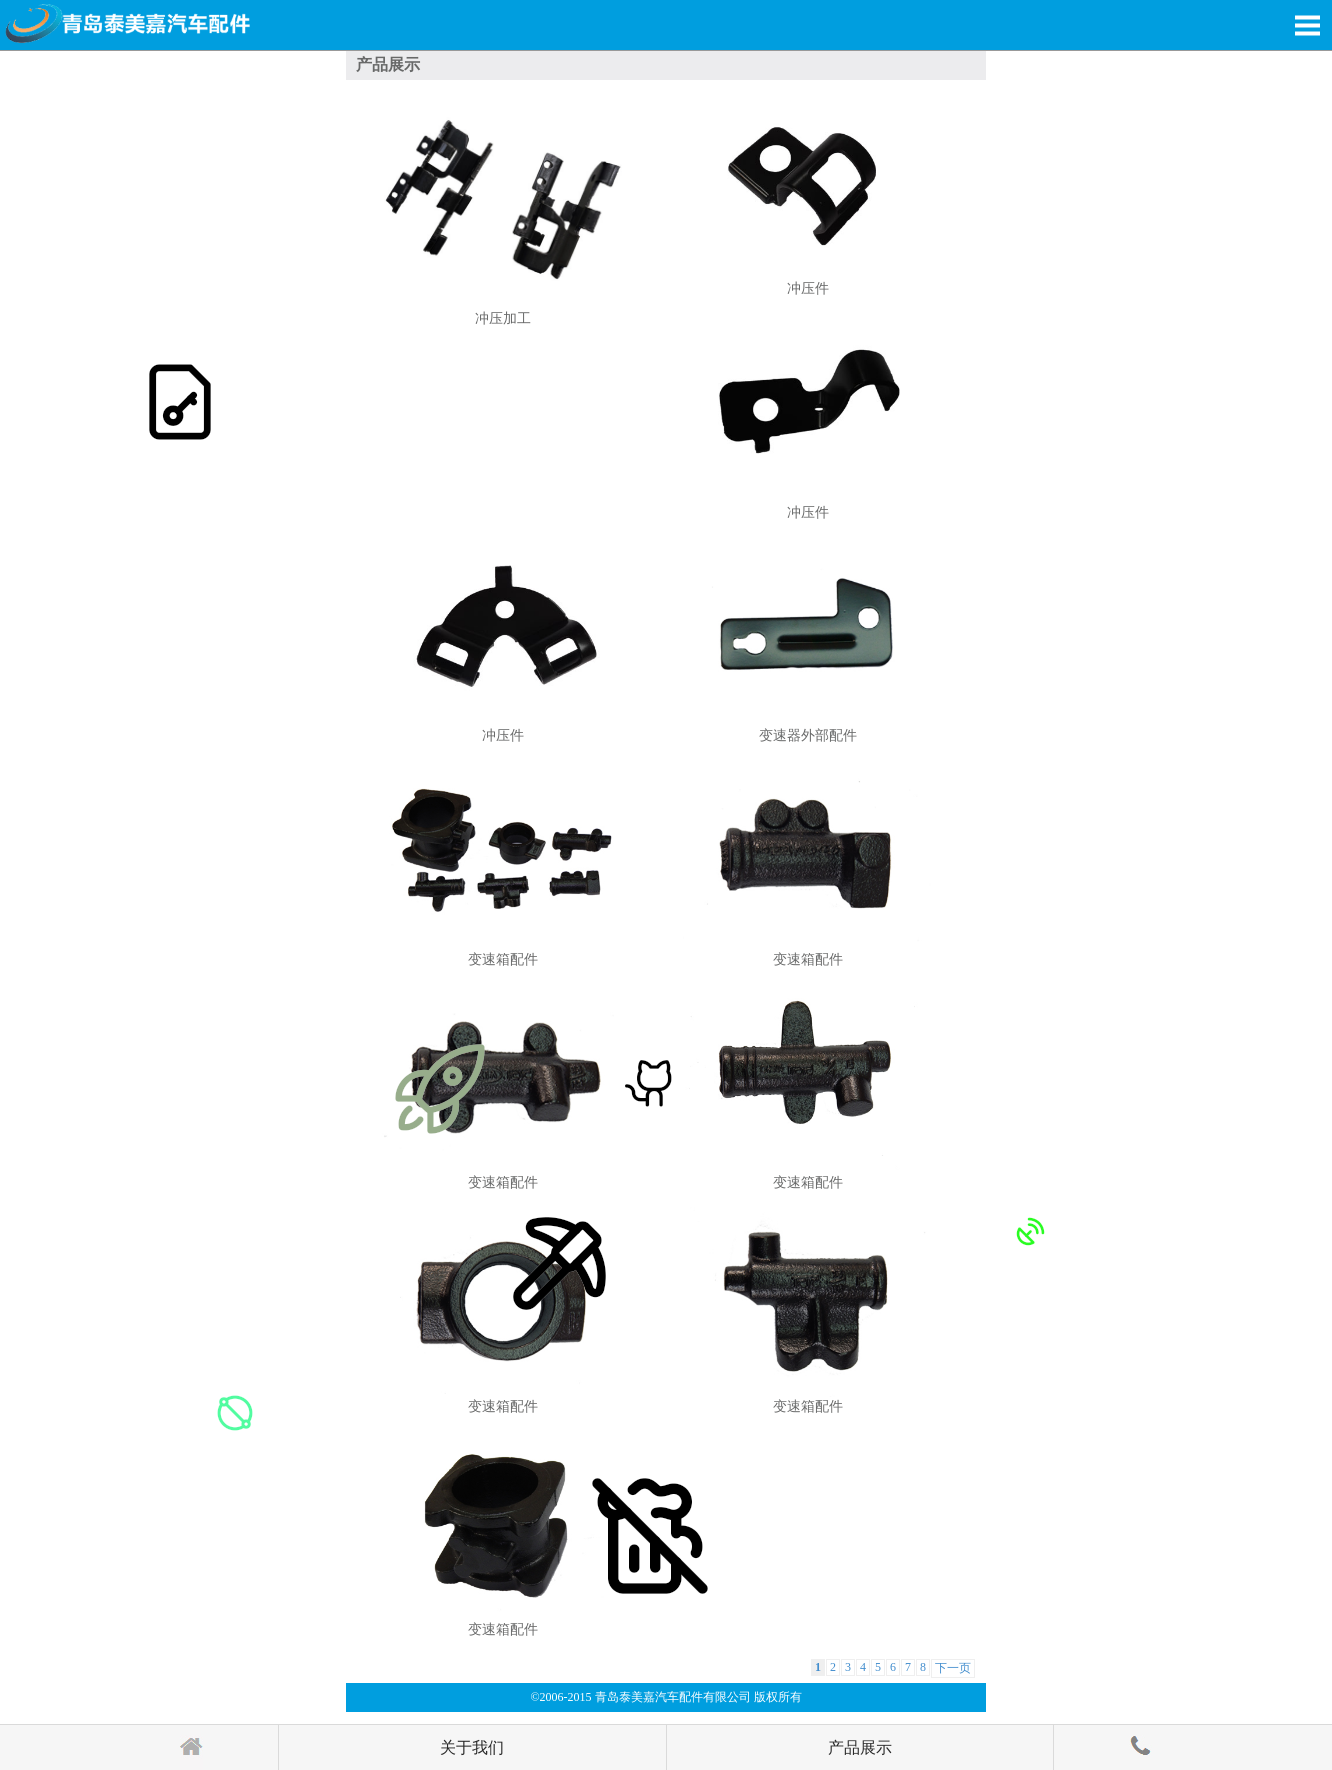 Image resolution: width=1332 pixels, height=1770 pixels. I want to click on view project on github, so click(652, 1082).